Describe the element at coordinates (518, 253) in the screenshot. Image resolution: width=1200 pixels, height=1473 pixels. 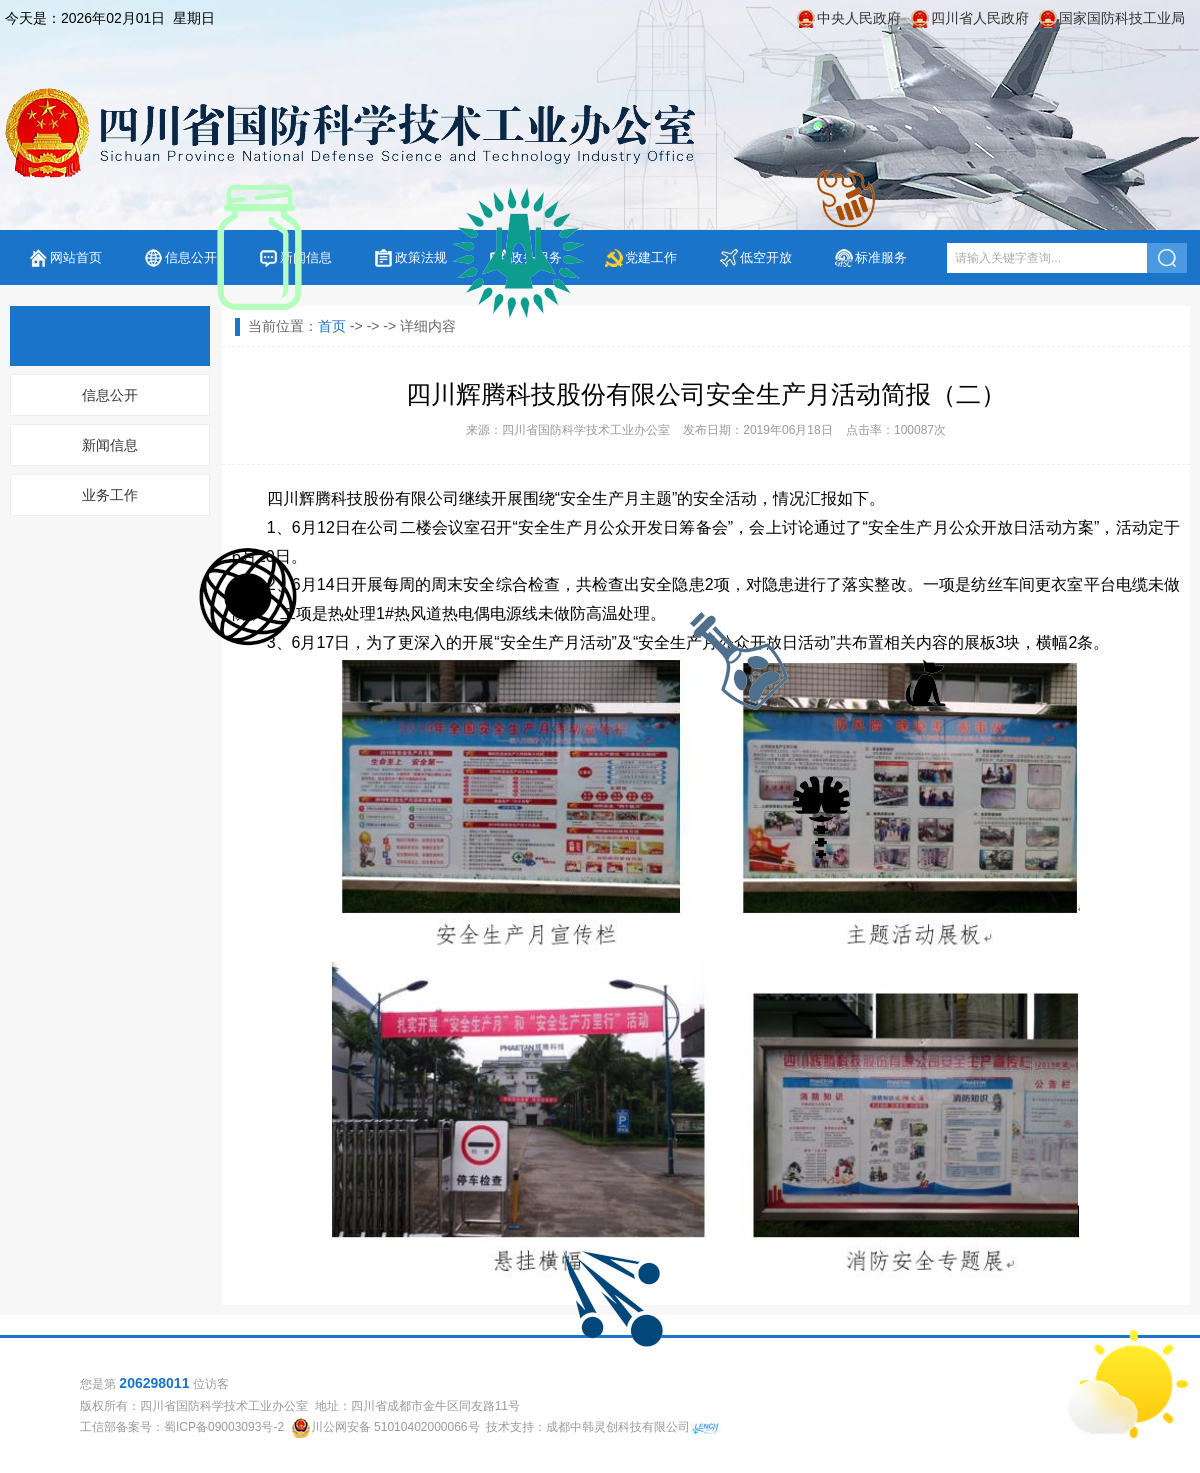
I see `indicates a hazardous or dangerous terrain area` at that location.